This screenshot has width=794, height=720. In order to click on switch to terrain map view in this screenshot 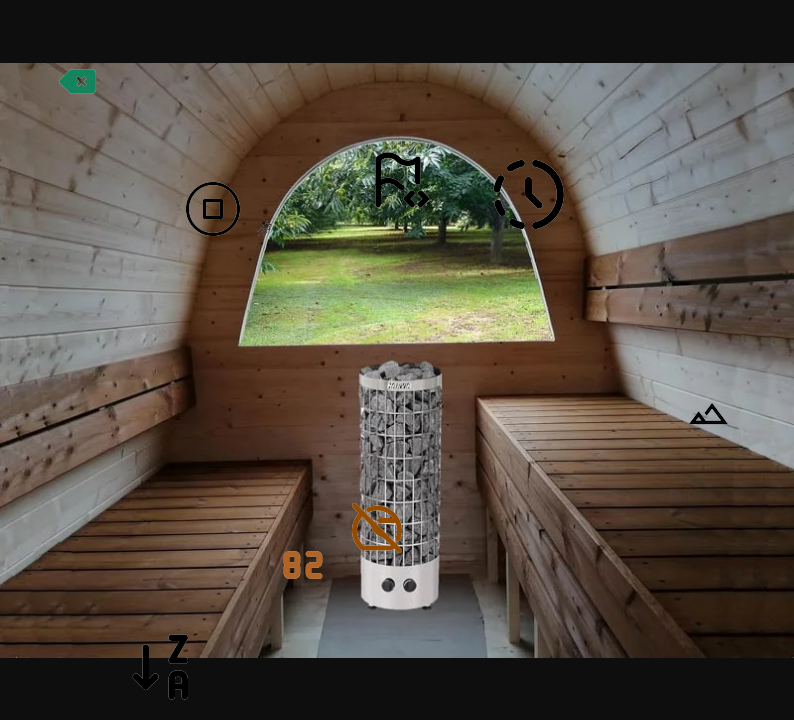, I will do `click(708, 413)`.